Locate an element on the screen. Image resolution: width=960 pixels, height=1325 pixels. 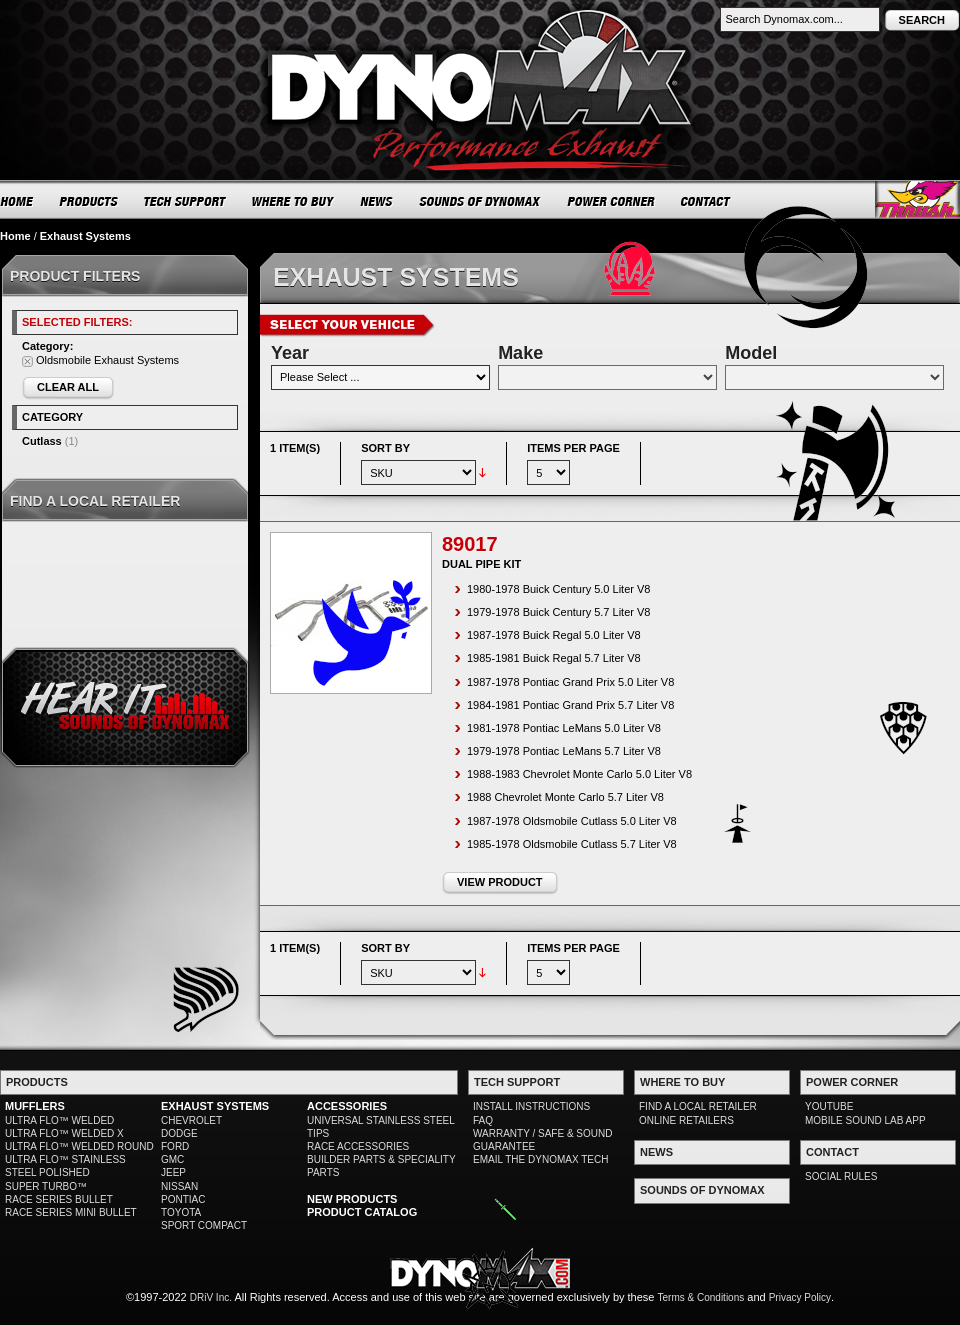
indicates a beast or creature ability in a game interface is located at coordinates (805, 267).